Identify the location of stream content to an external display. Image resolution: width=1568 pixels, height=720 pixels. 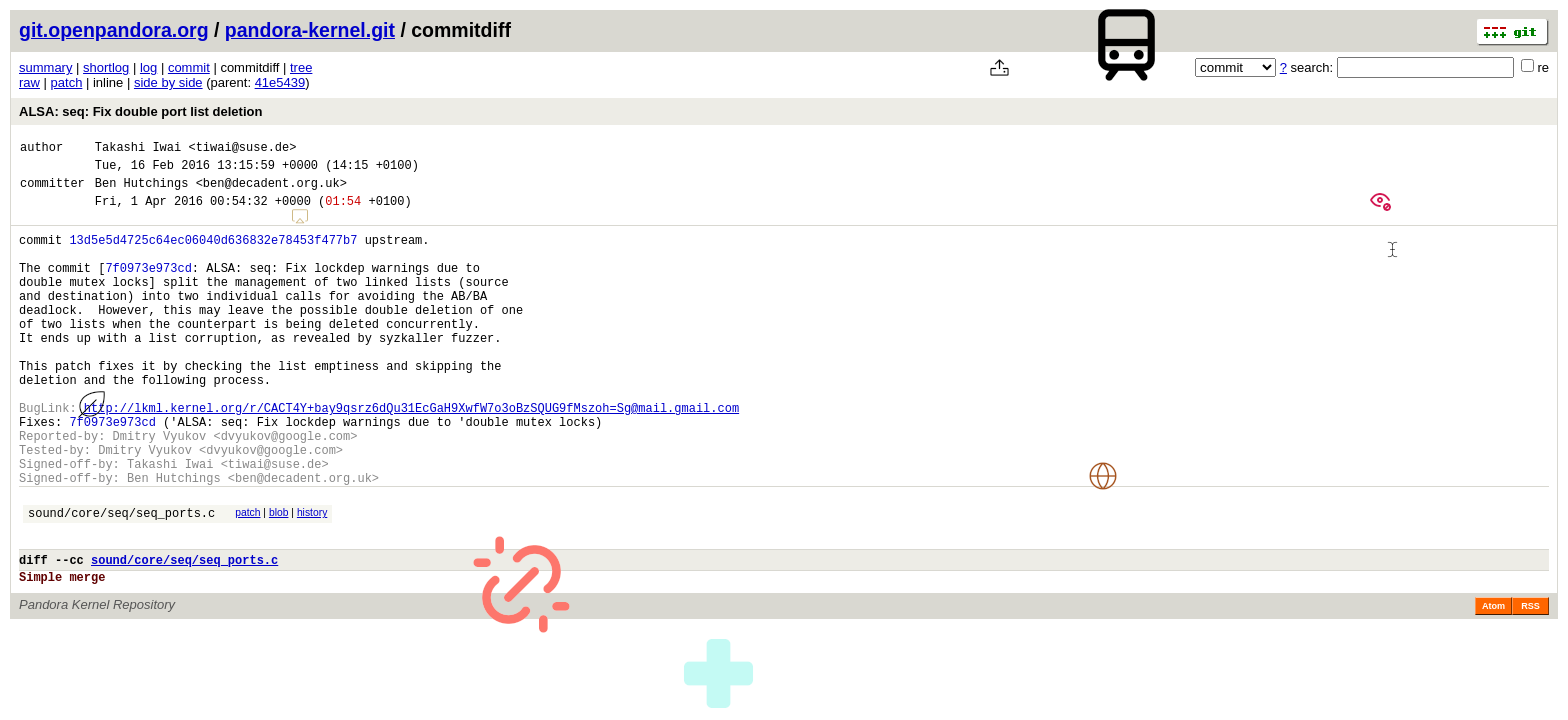
(300, 216).